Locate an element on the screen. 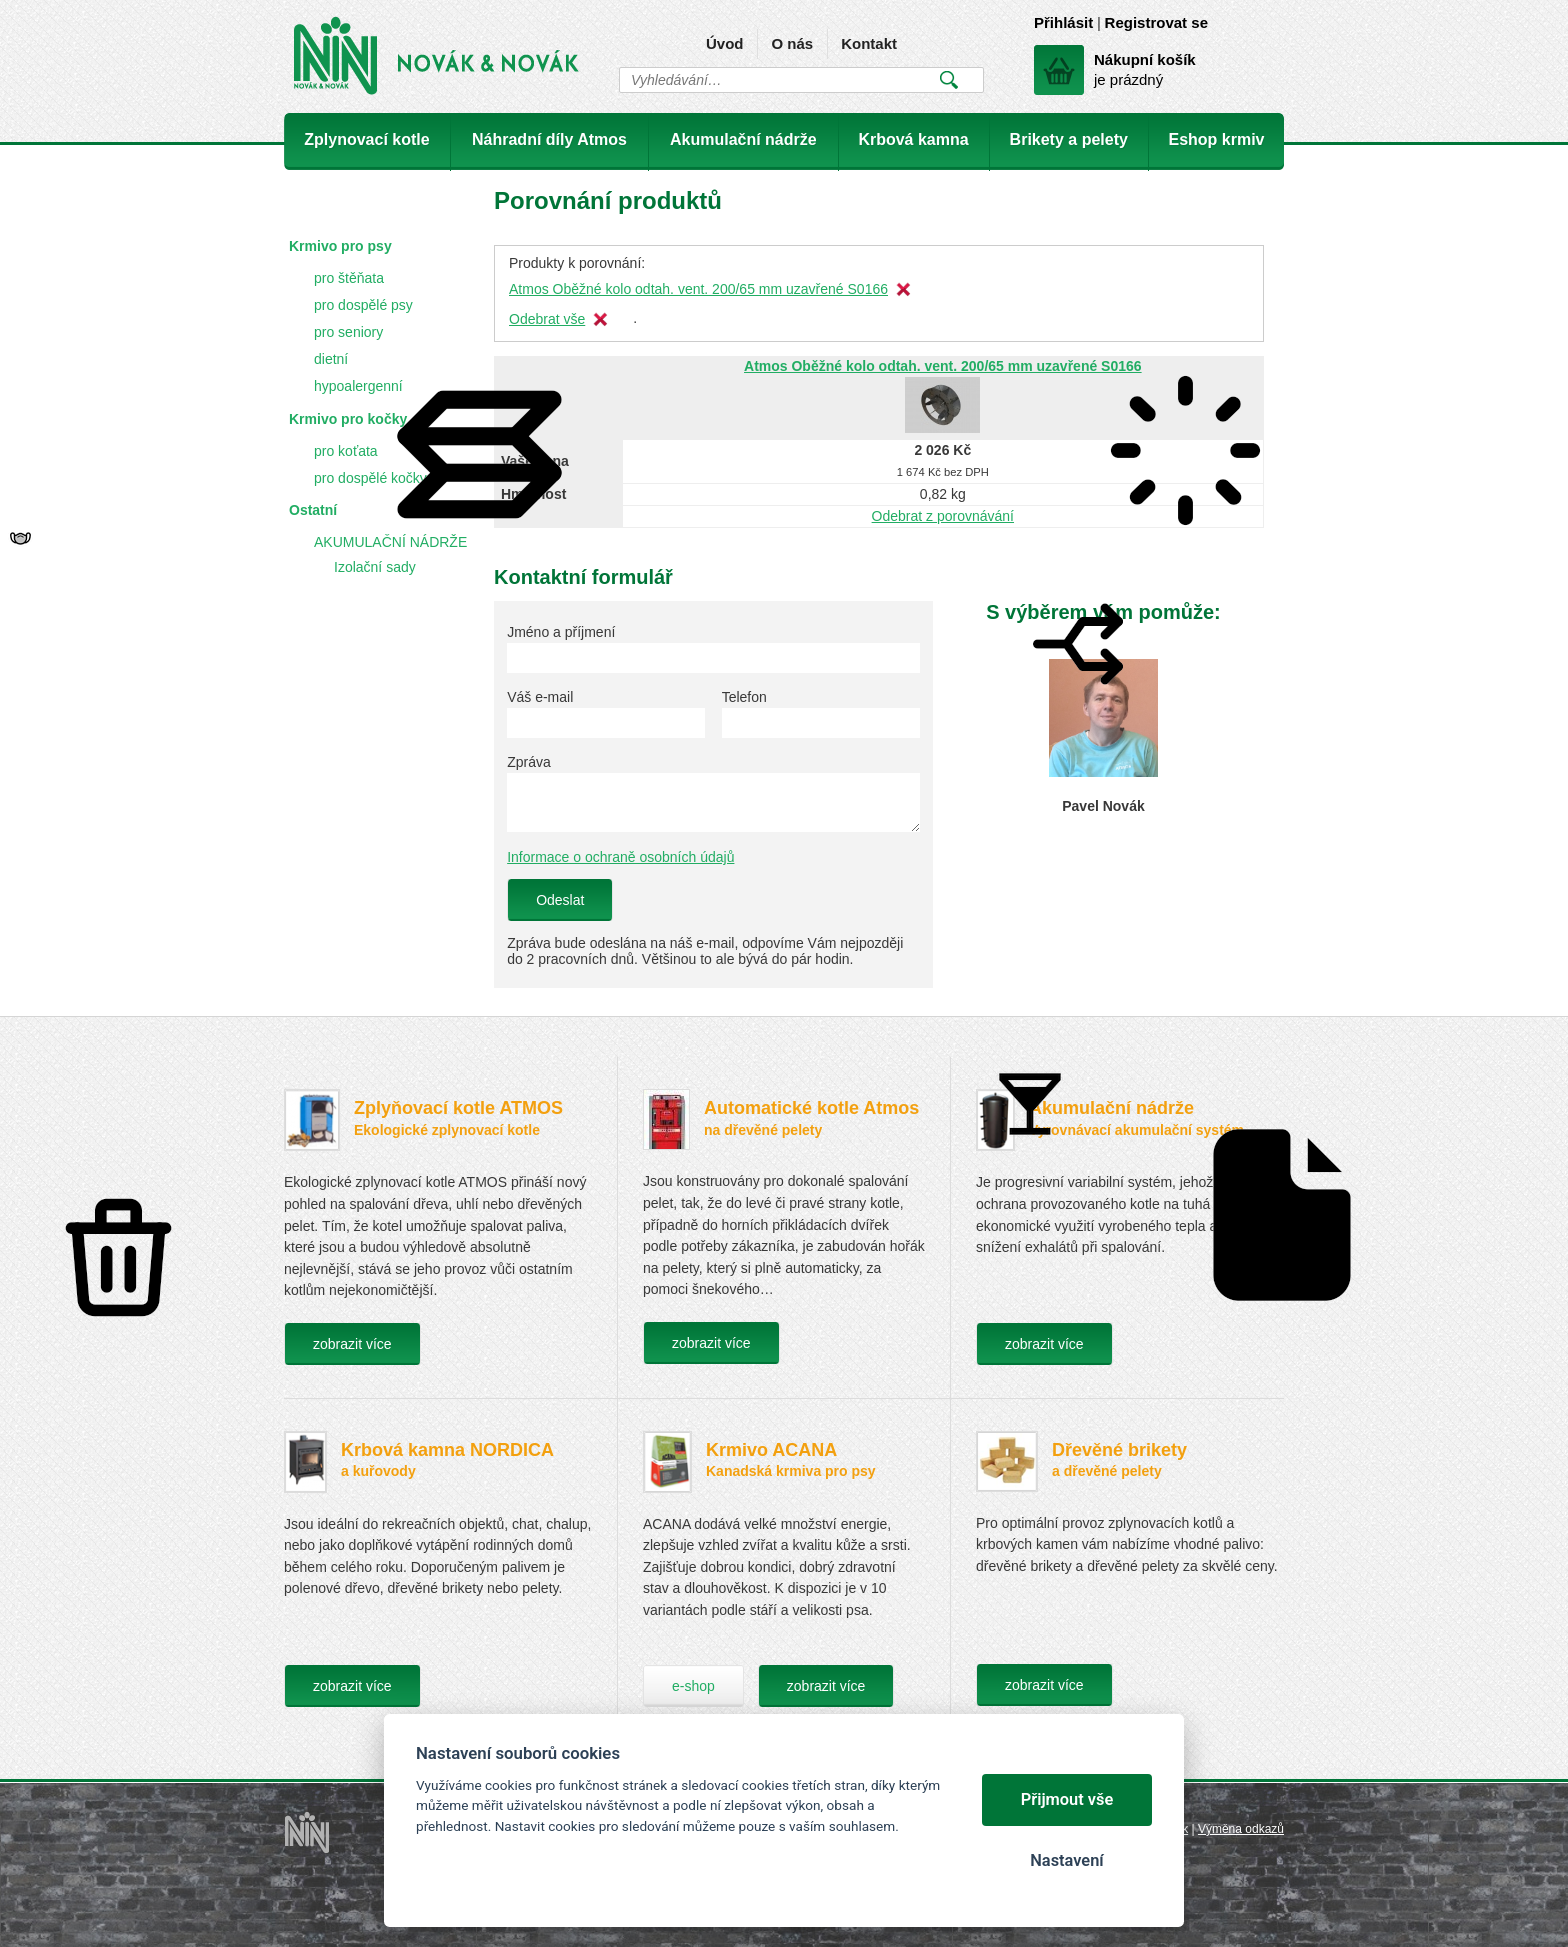 This screenshot has height=1947, width=1568. split or branch content into multiple paths is located at coordinates (1078, 644).